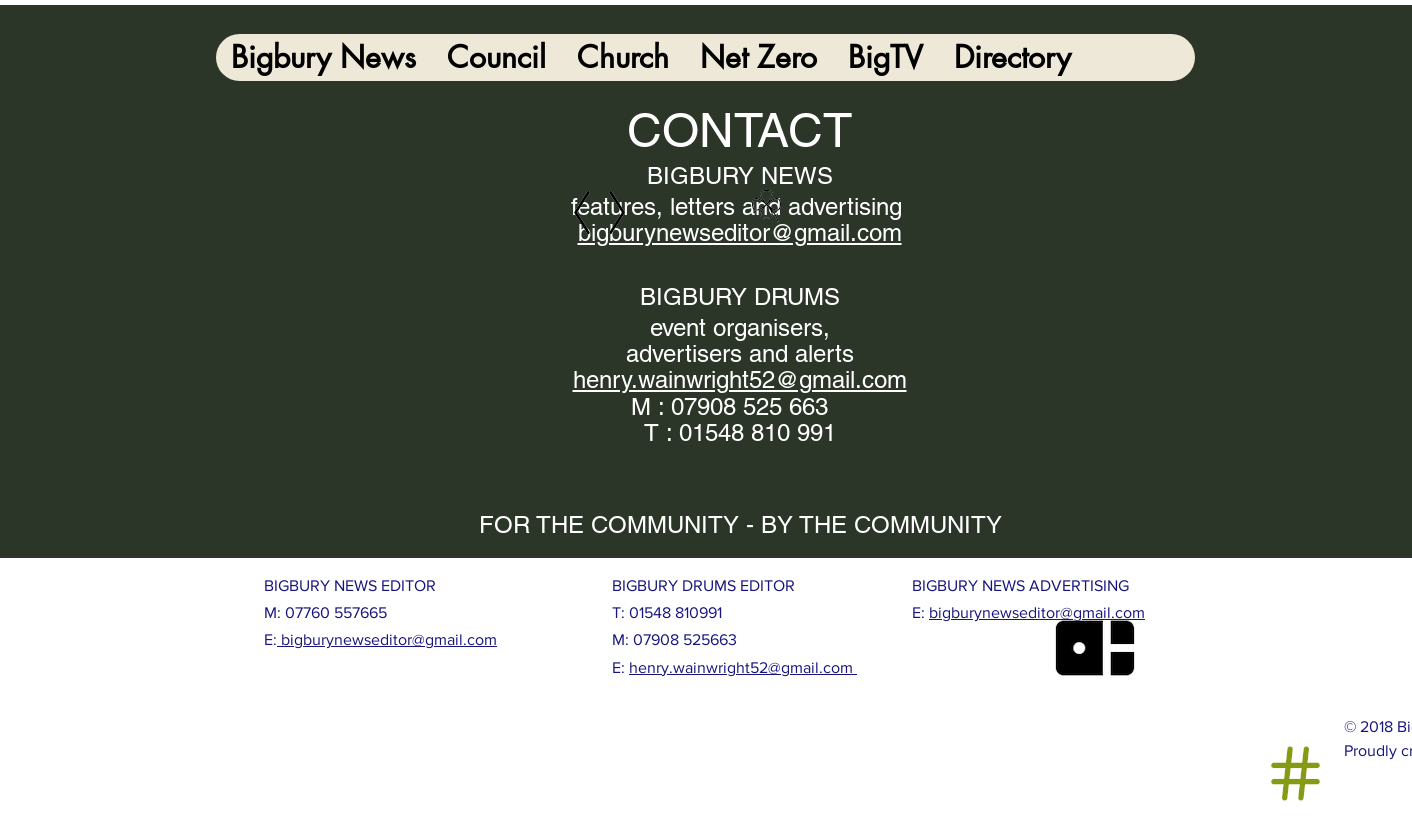 The height and width of the screenshot is (833, 1412). Describe the element at coordinates (599, 212) in the screenshot. I see `view or edit source code` at that location.